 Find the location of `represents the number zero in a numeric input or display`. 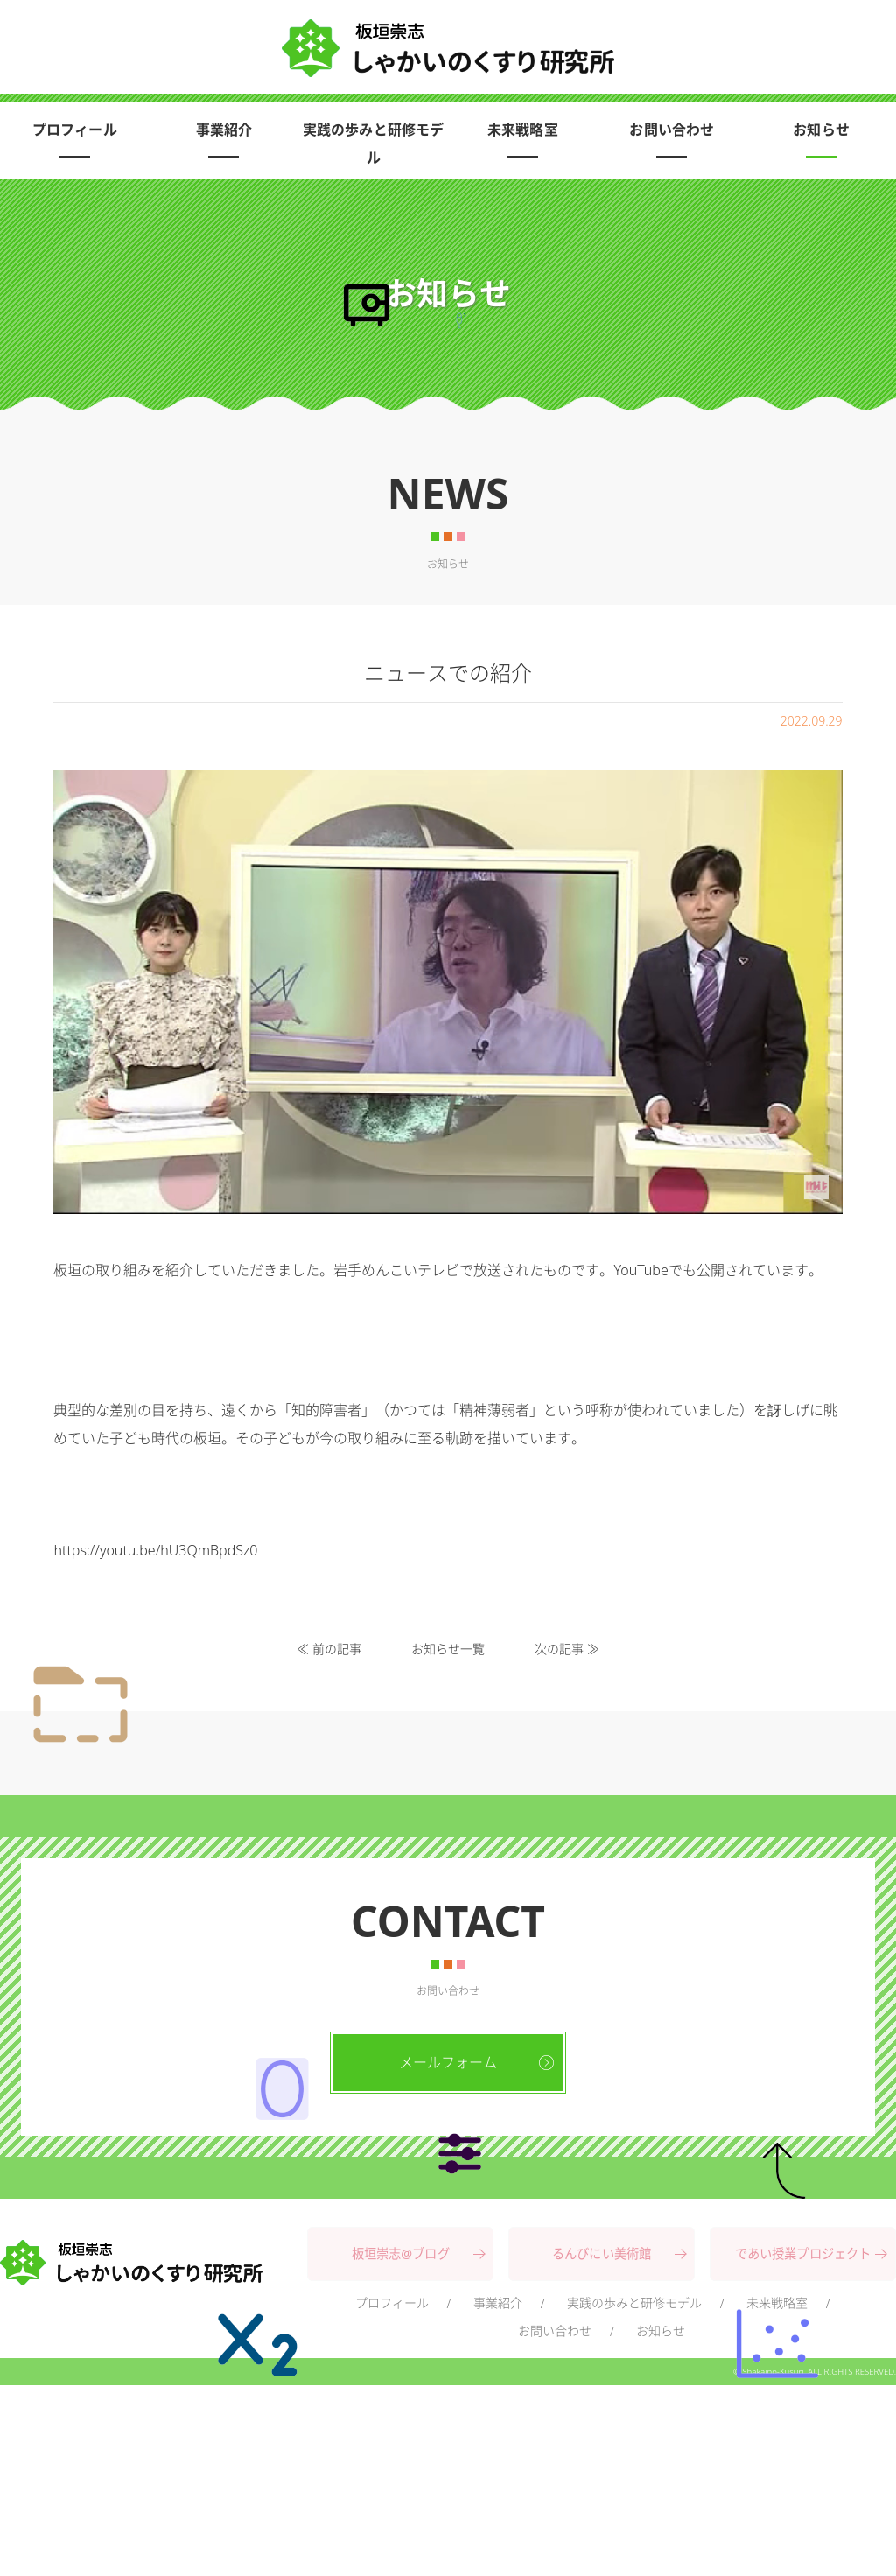

represents the number zero in a numeric input or display is located at coordinates (282, 2088).